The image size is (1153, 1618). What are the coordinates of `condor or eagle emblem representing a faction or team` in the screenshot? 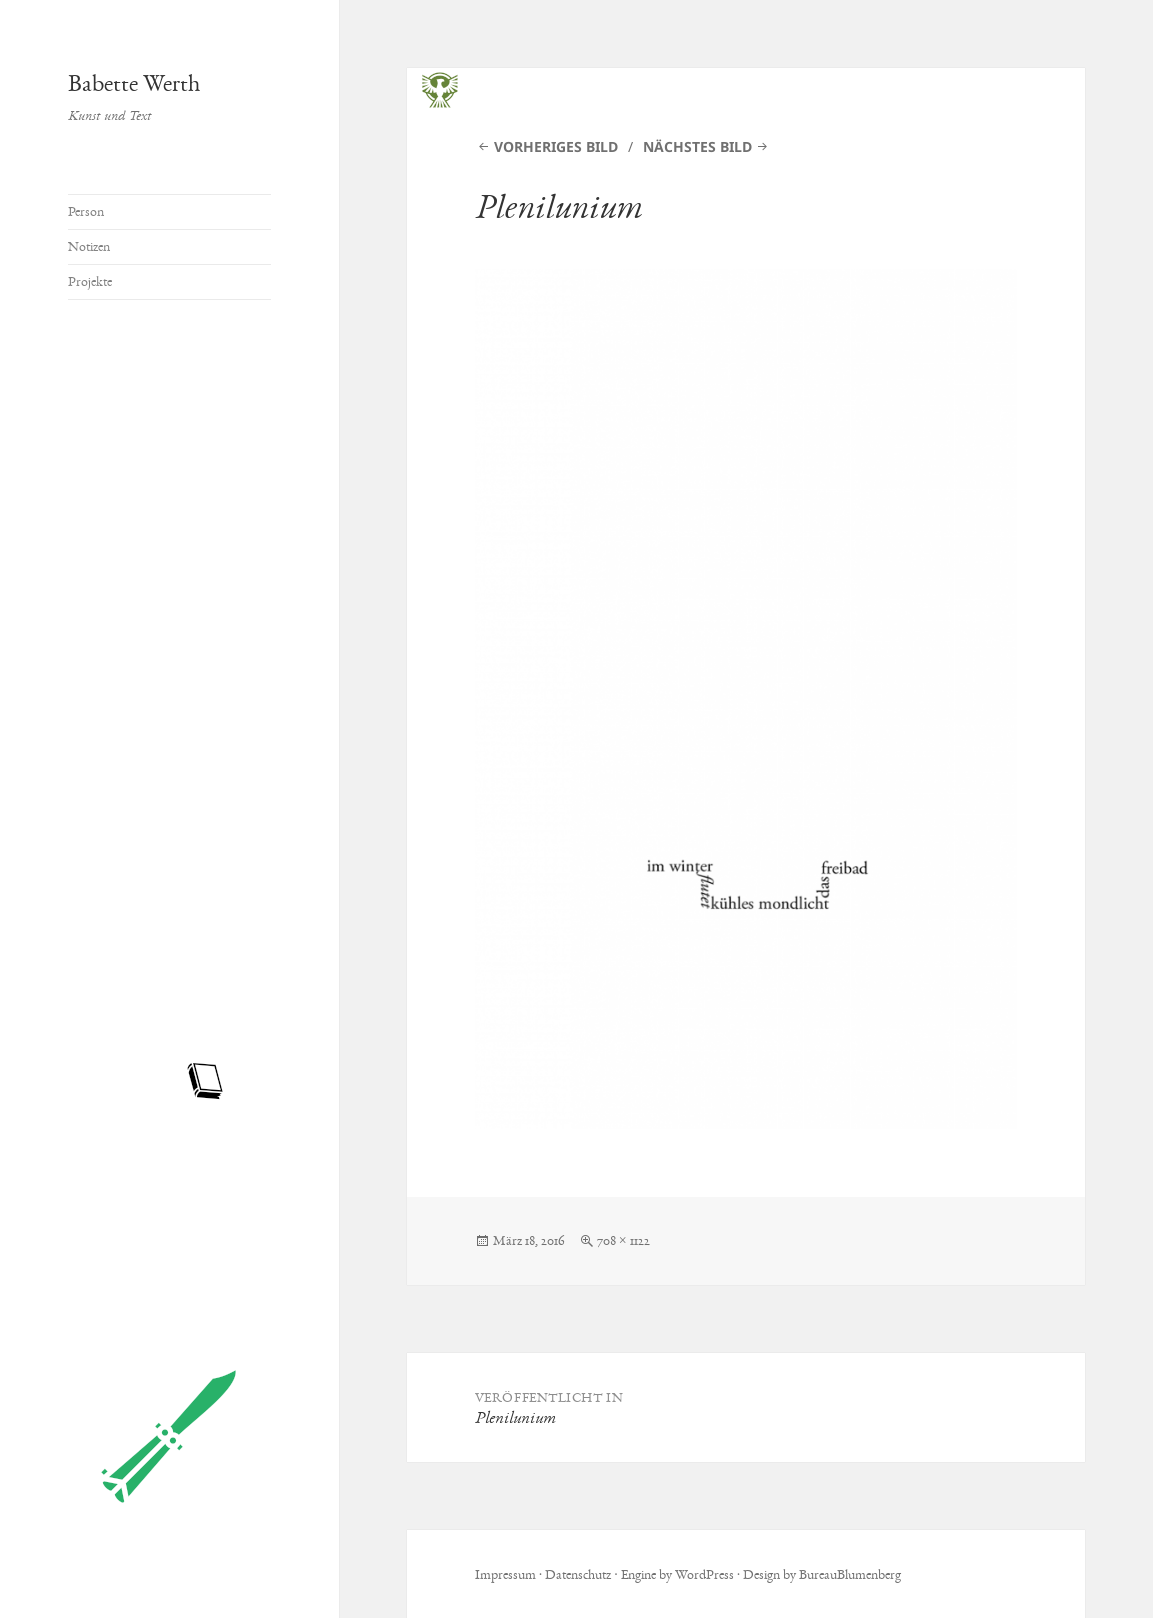 It's located at (440, 90).